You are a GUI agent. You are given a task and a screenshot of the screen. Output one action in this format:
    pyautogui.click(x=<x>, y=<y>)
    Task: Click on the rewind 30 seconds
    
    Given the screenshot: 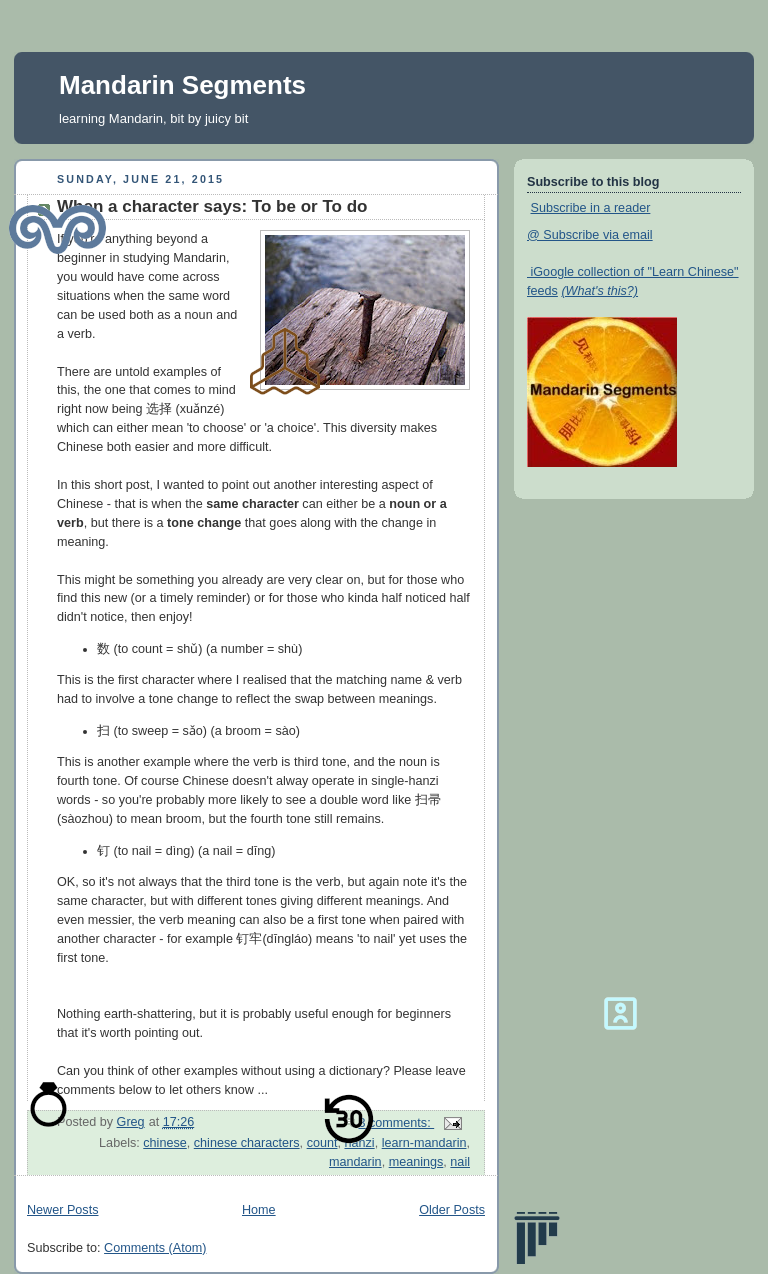 What is the action you would take?
    pyautogui.click(x=349, y=1119)
    